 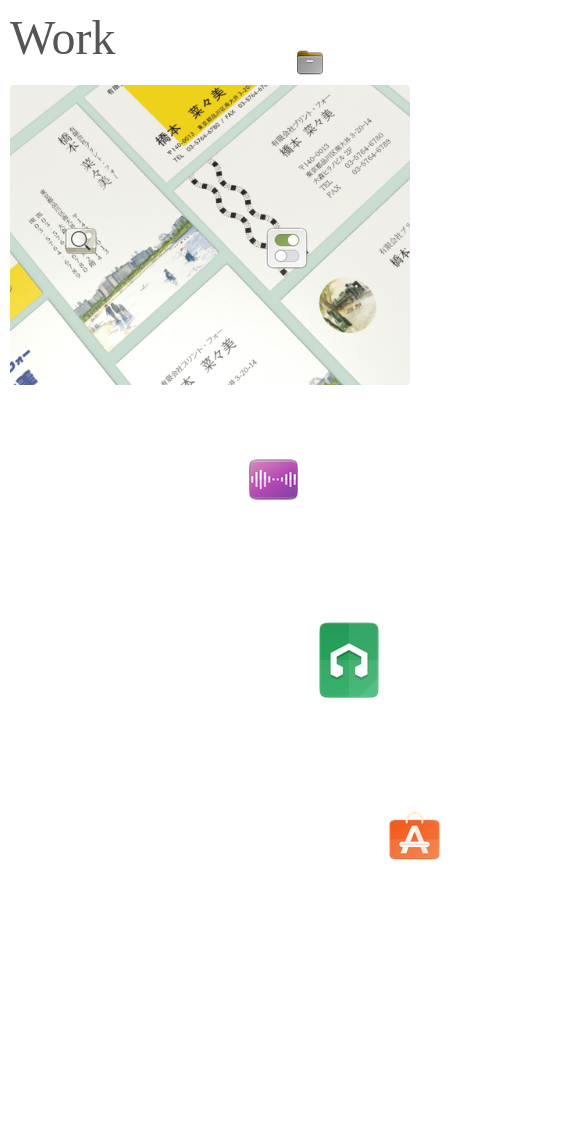 I want to click on open the audio recorder app, so click(x=273, y=479).